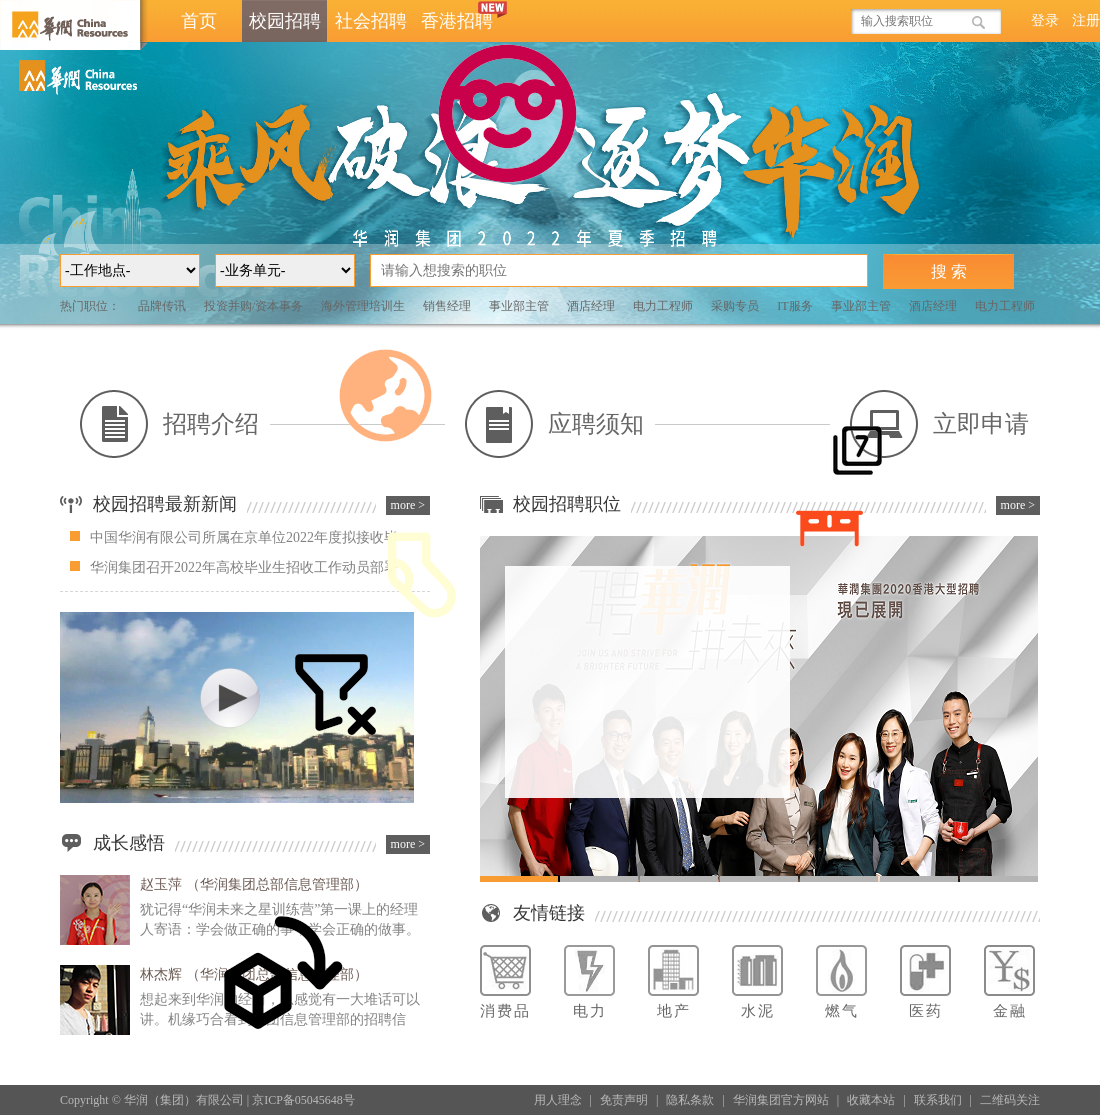 The width and height of the screenshot is (1100, 1115). Describe the element at coordinates (507, 113) in the screenshot. I see `select nerd or geeky mood/reaction` at that location.